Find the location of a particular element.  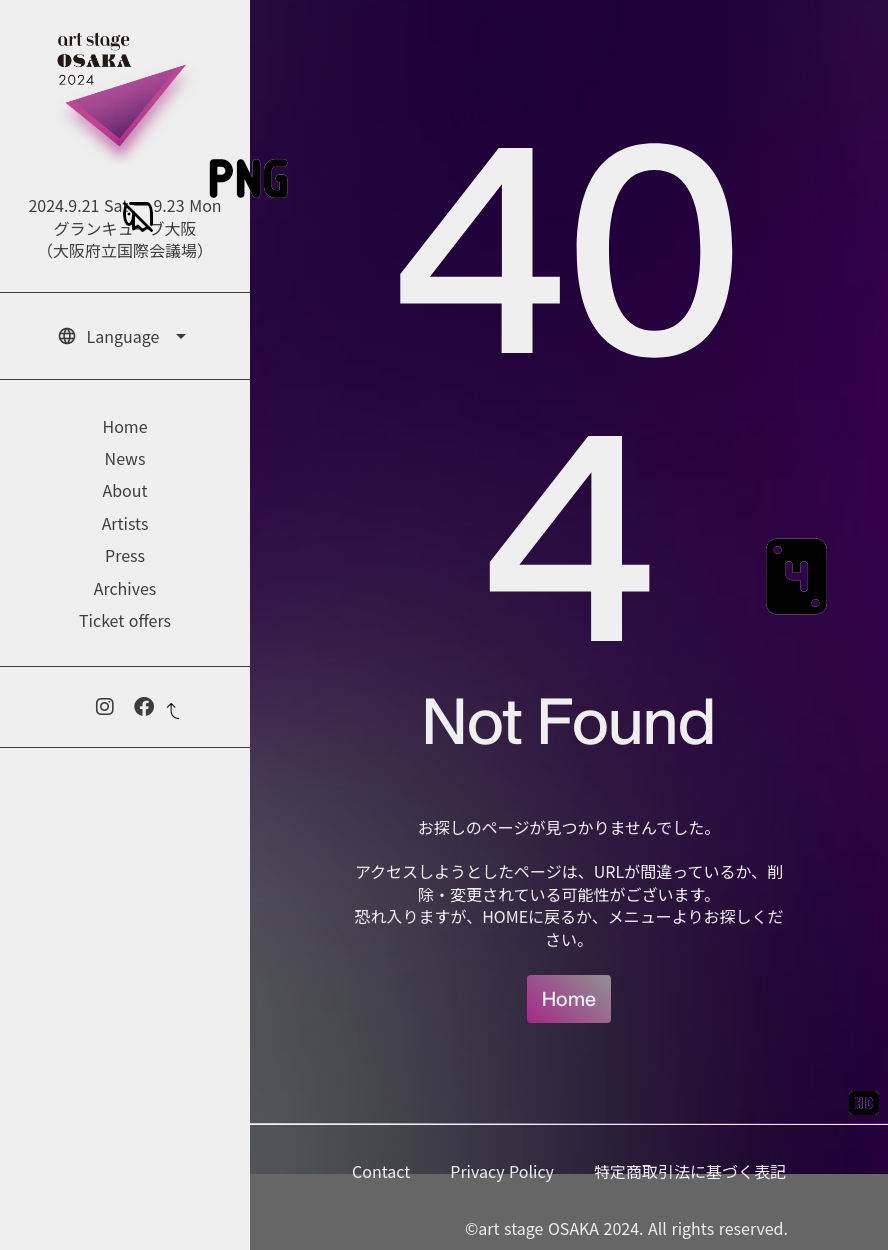

indicates high definition video quality is located at coordinates (864, 1103).